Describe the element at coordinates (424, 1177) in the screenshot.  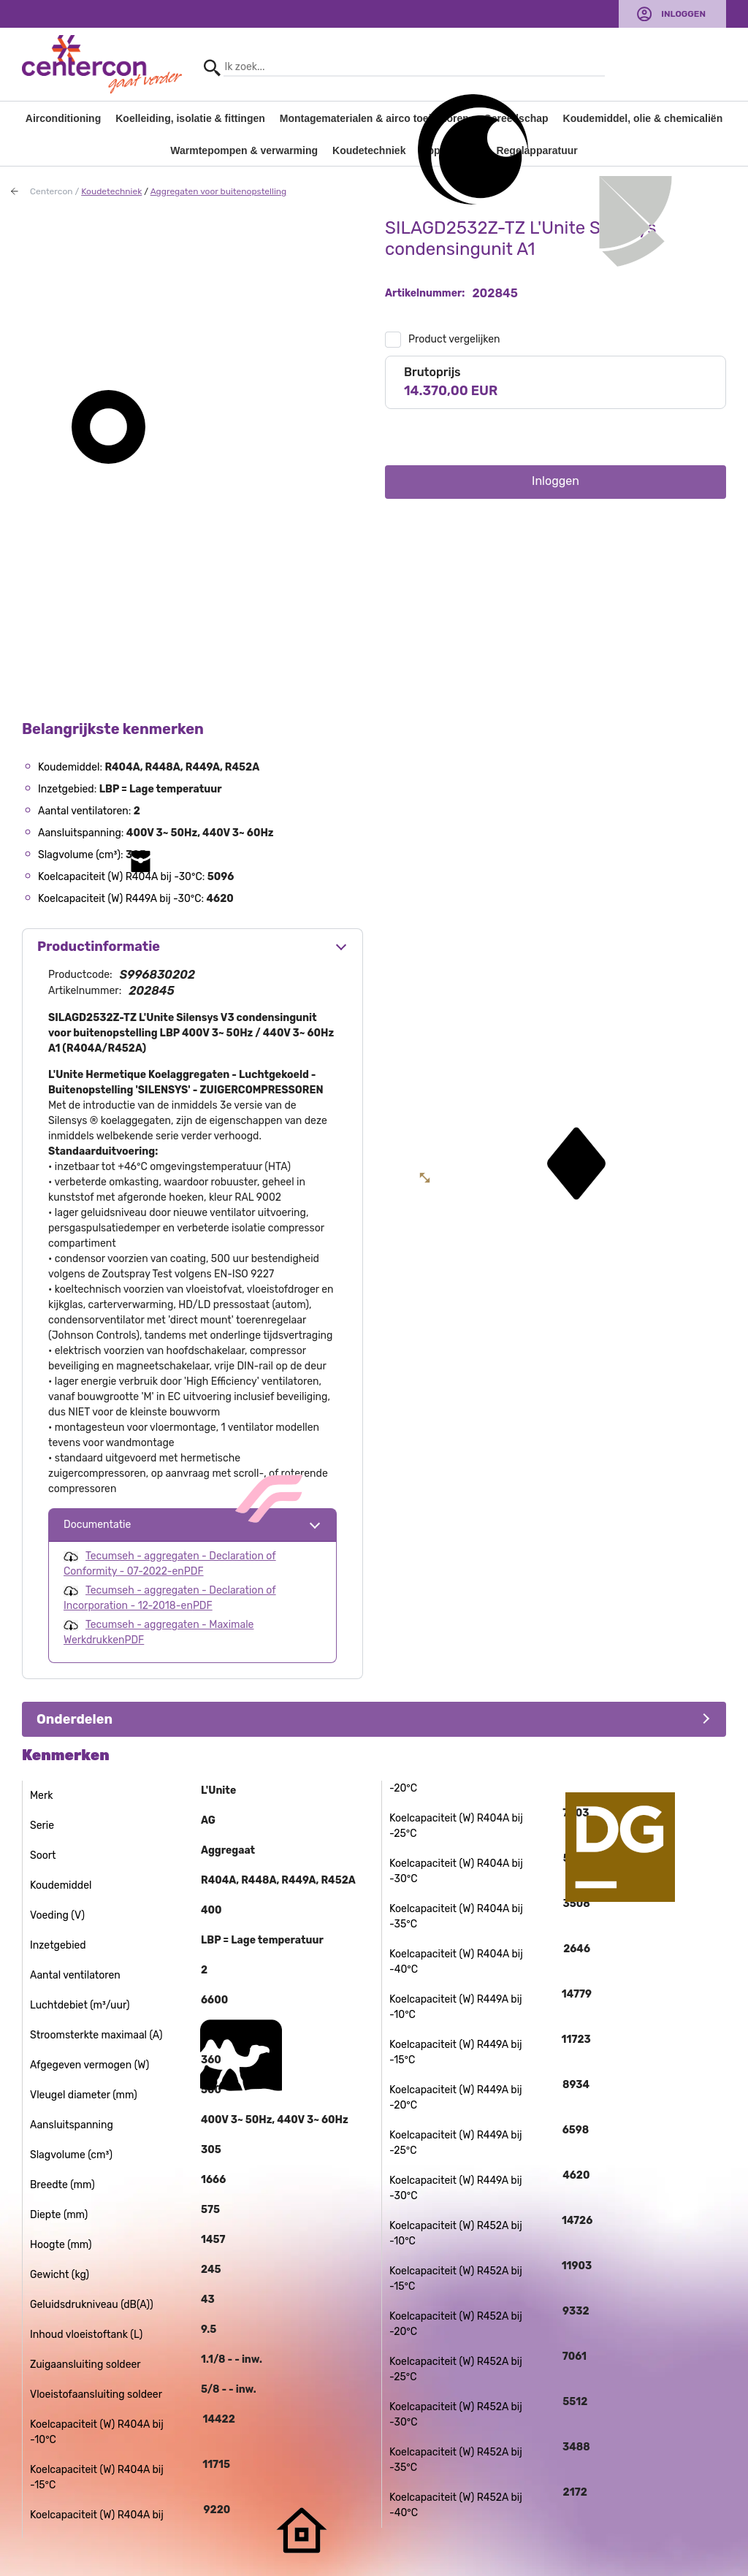
I see `expand content diagonally` at that location.